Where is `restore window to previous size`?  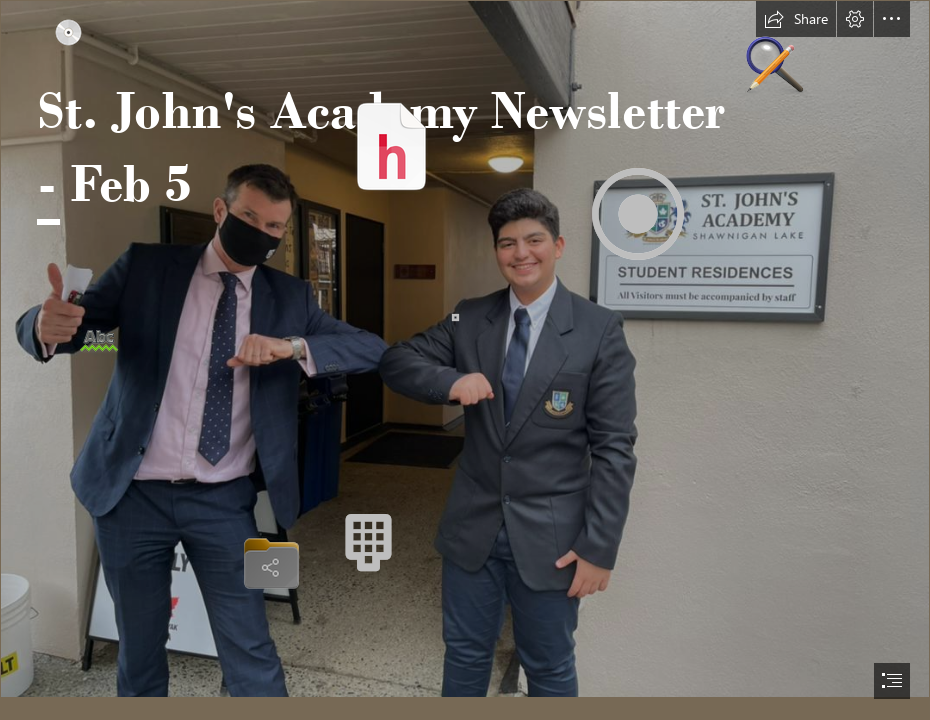
restore window to previous size is located at coordinates (455, 317).